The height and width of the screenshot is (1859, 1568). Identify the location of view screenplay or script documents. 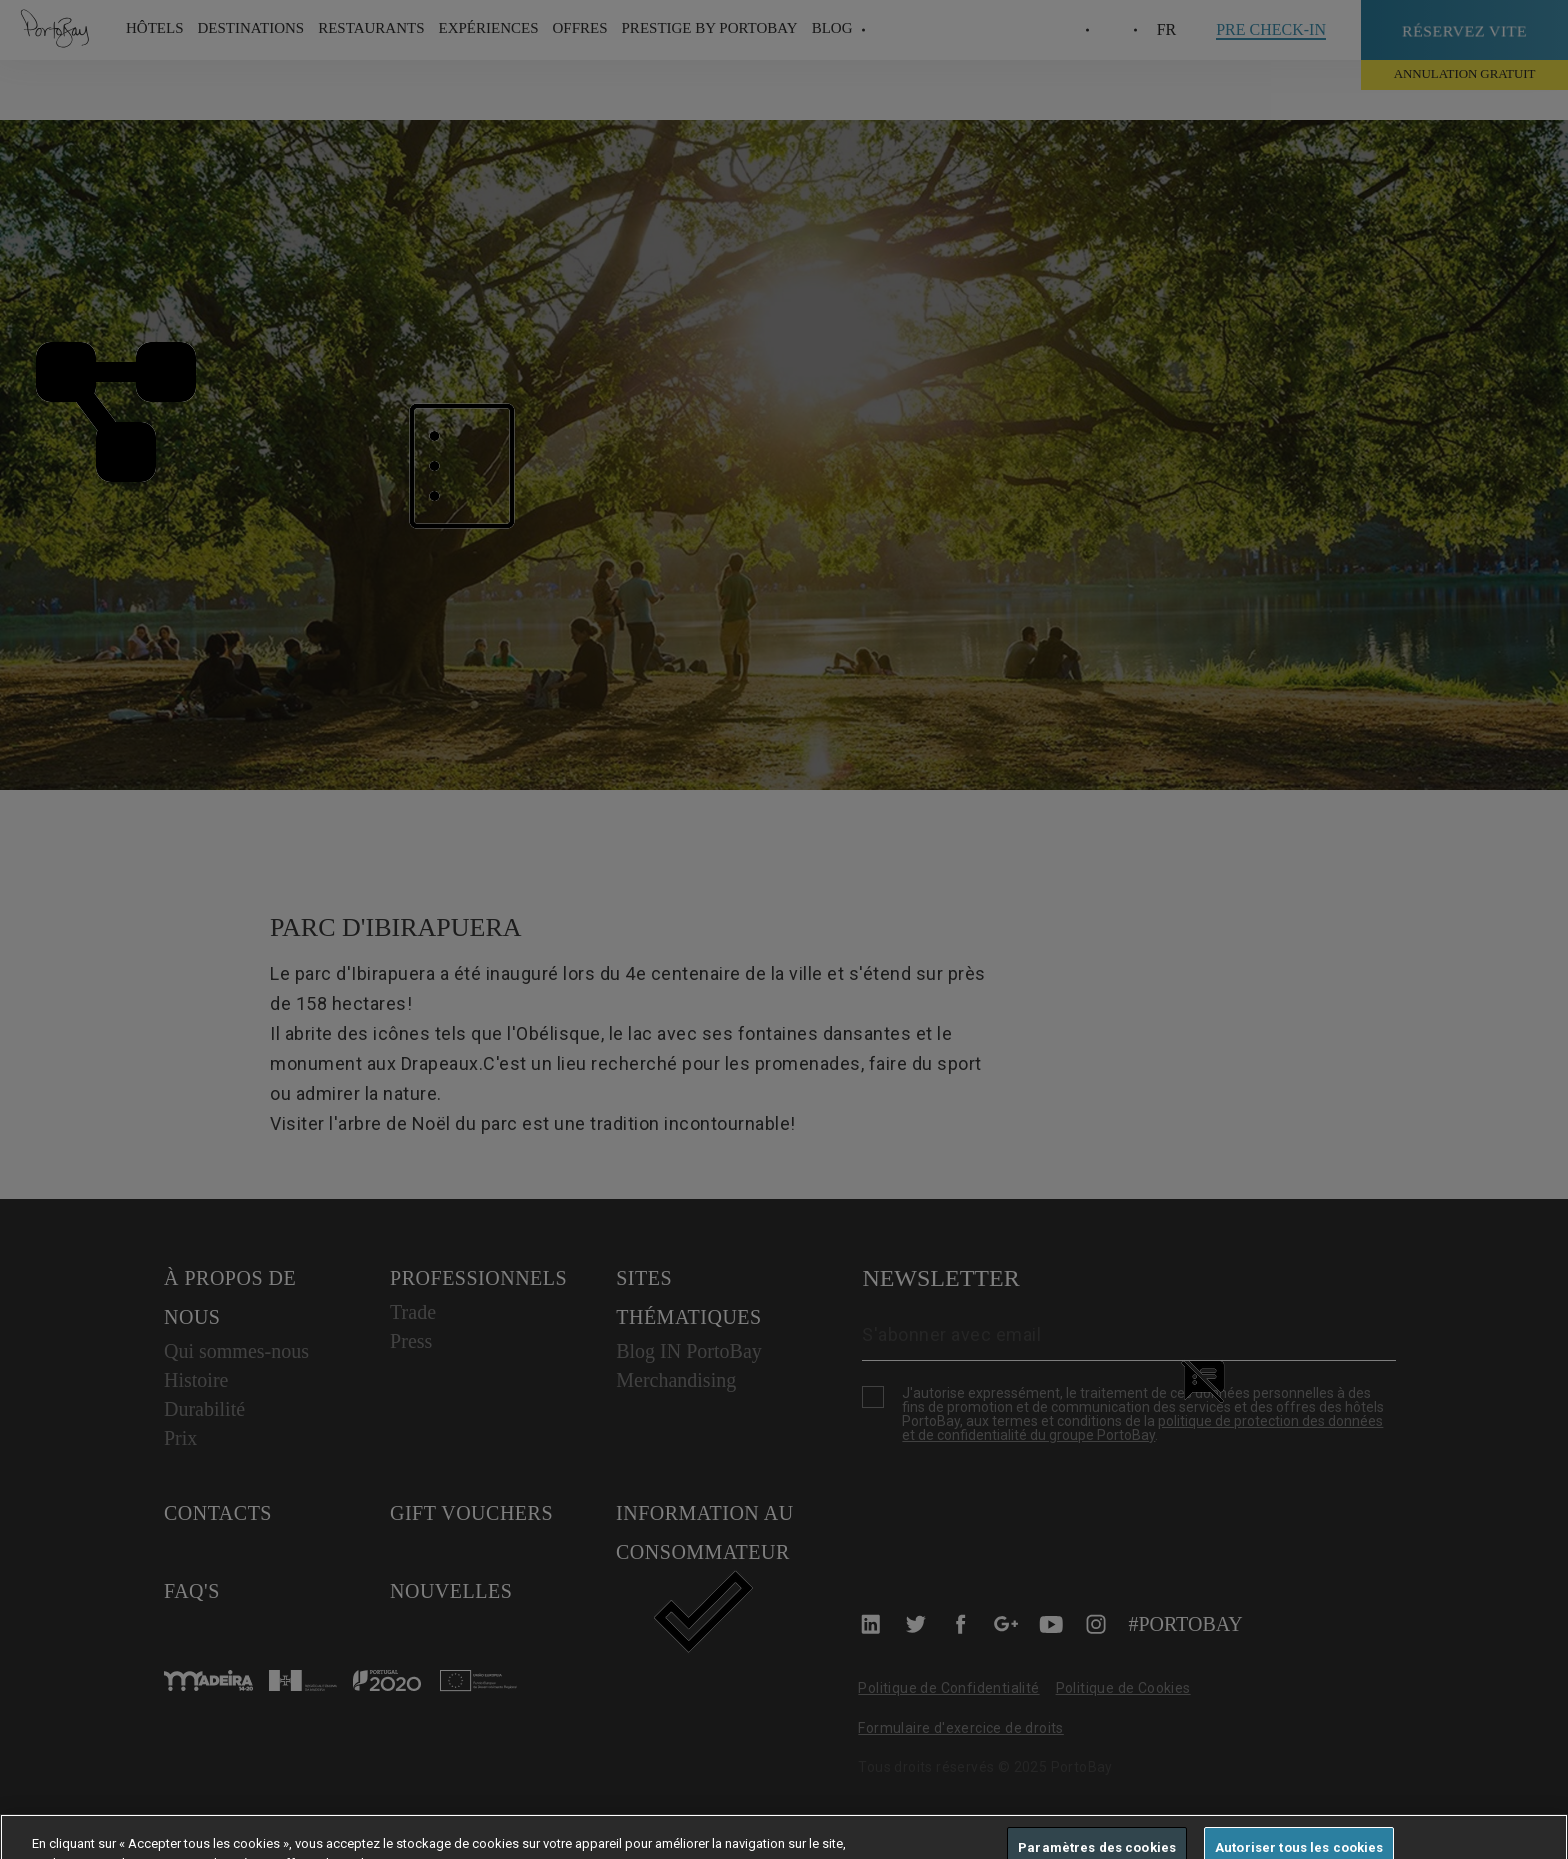
(462, 466).